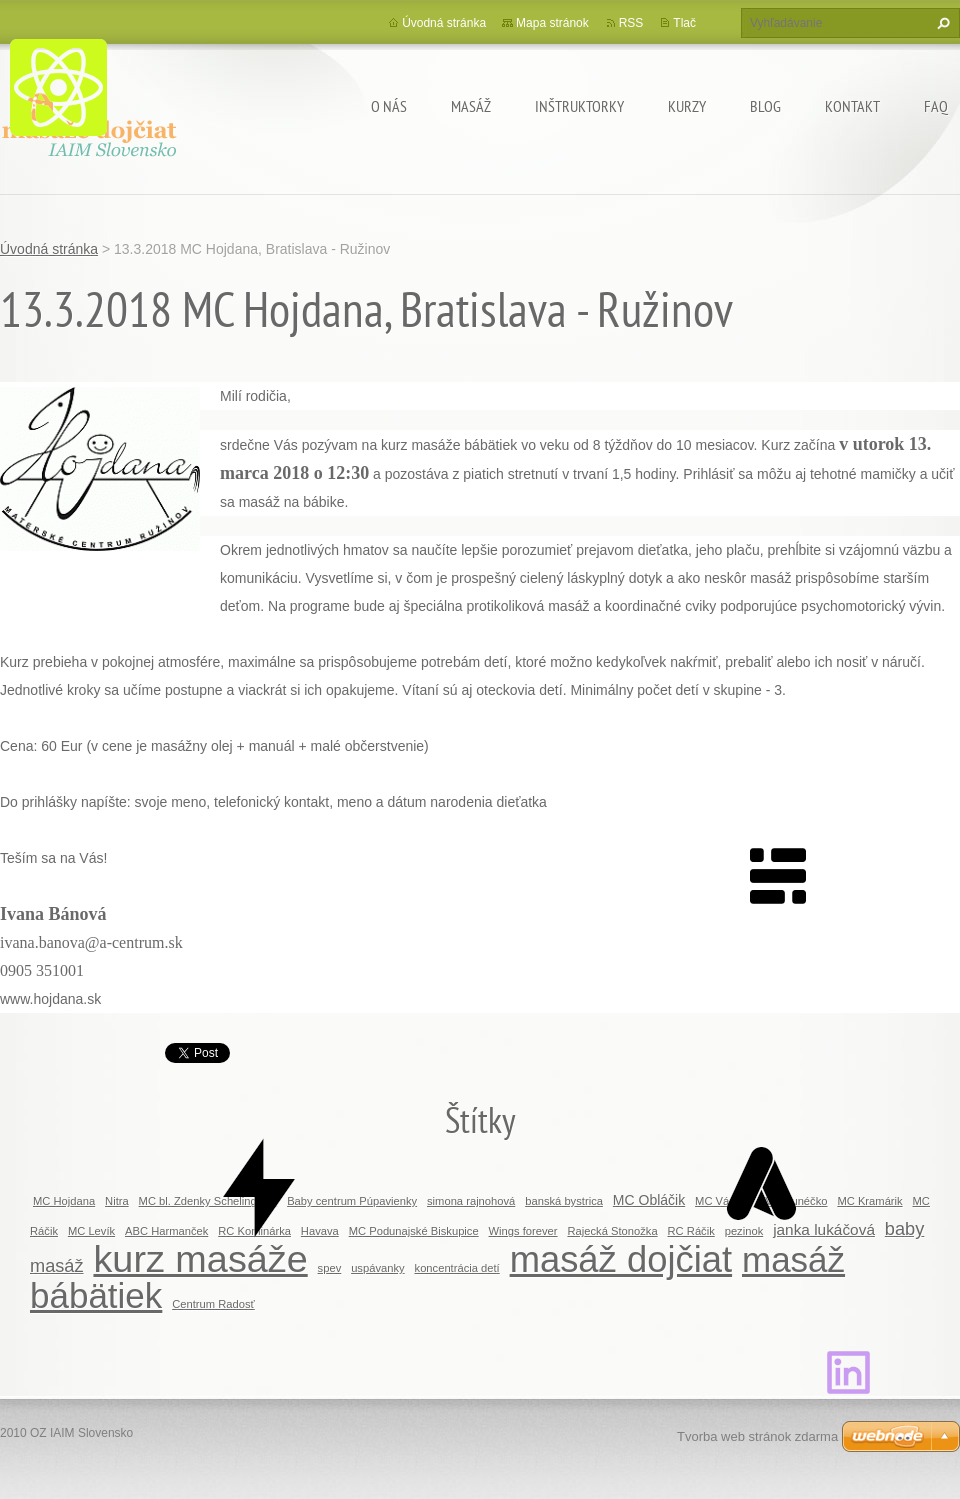 Image resolution: width=960 pixels, height=1499 pixels. Describe the element at coordinates (259, 1188) in the screenshot. I see `turn on device flashlight` at that location.